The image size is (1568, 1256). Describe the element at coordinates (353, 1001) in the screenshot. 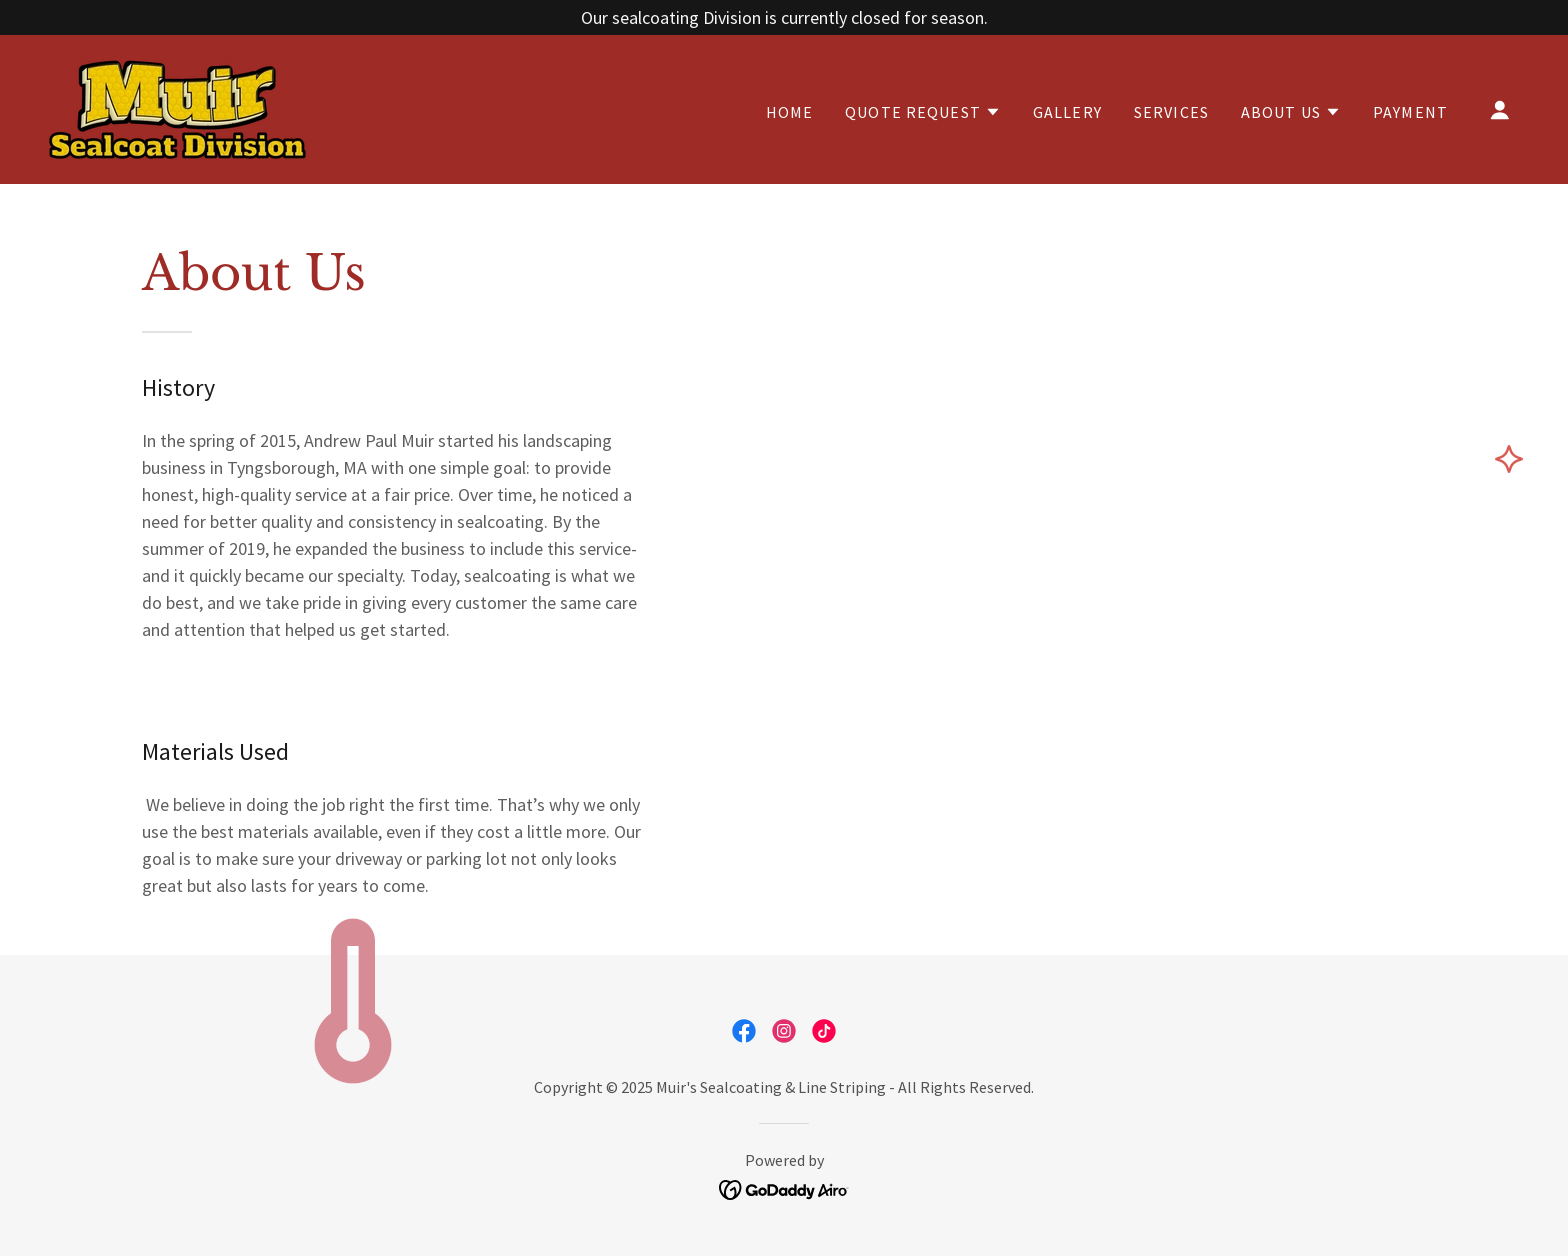

I see `view current temperature` at that location.